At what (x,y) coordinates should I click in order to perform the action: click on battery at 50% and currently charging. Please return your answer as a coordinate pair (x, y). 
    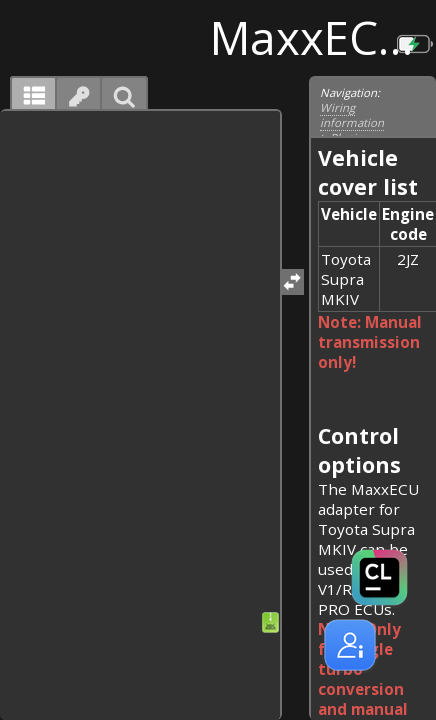
    Looking at the image, I should click on (415, 44).